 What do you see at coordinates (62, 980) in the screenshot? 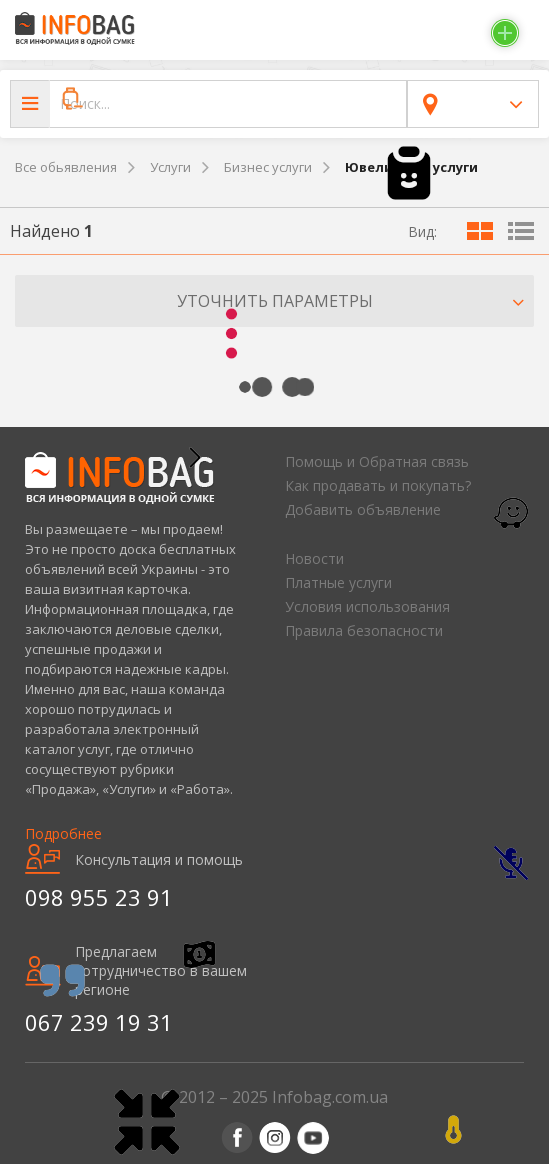
I see `insert a block quote` at bounding box center [62, 980].